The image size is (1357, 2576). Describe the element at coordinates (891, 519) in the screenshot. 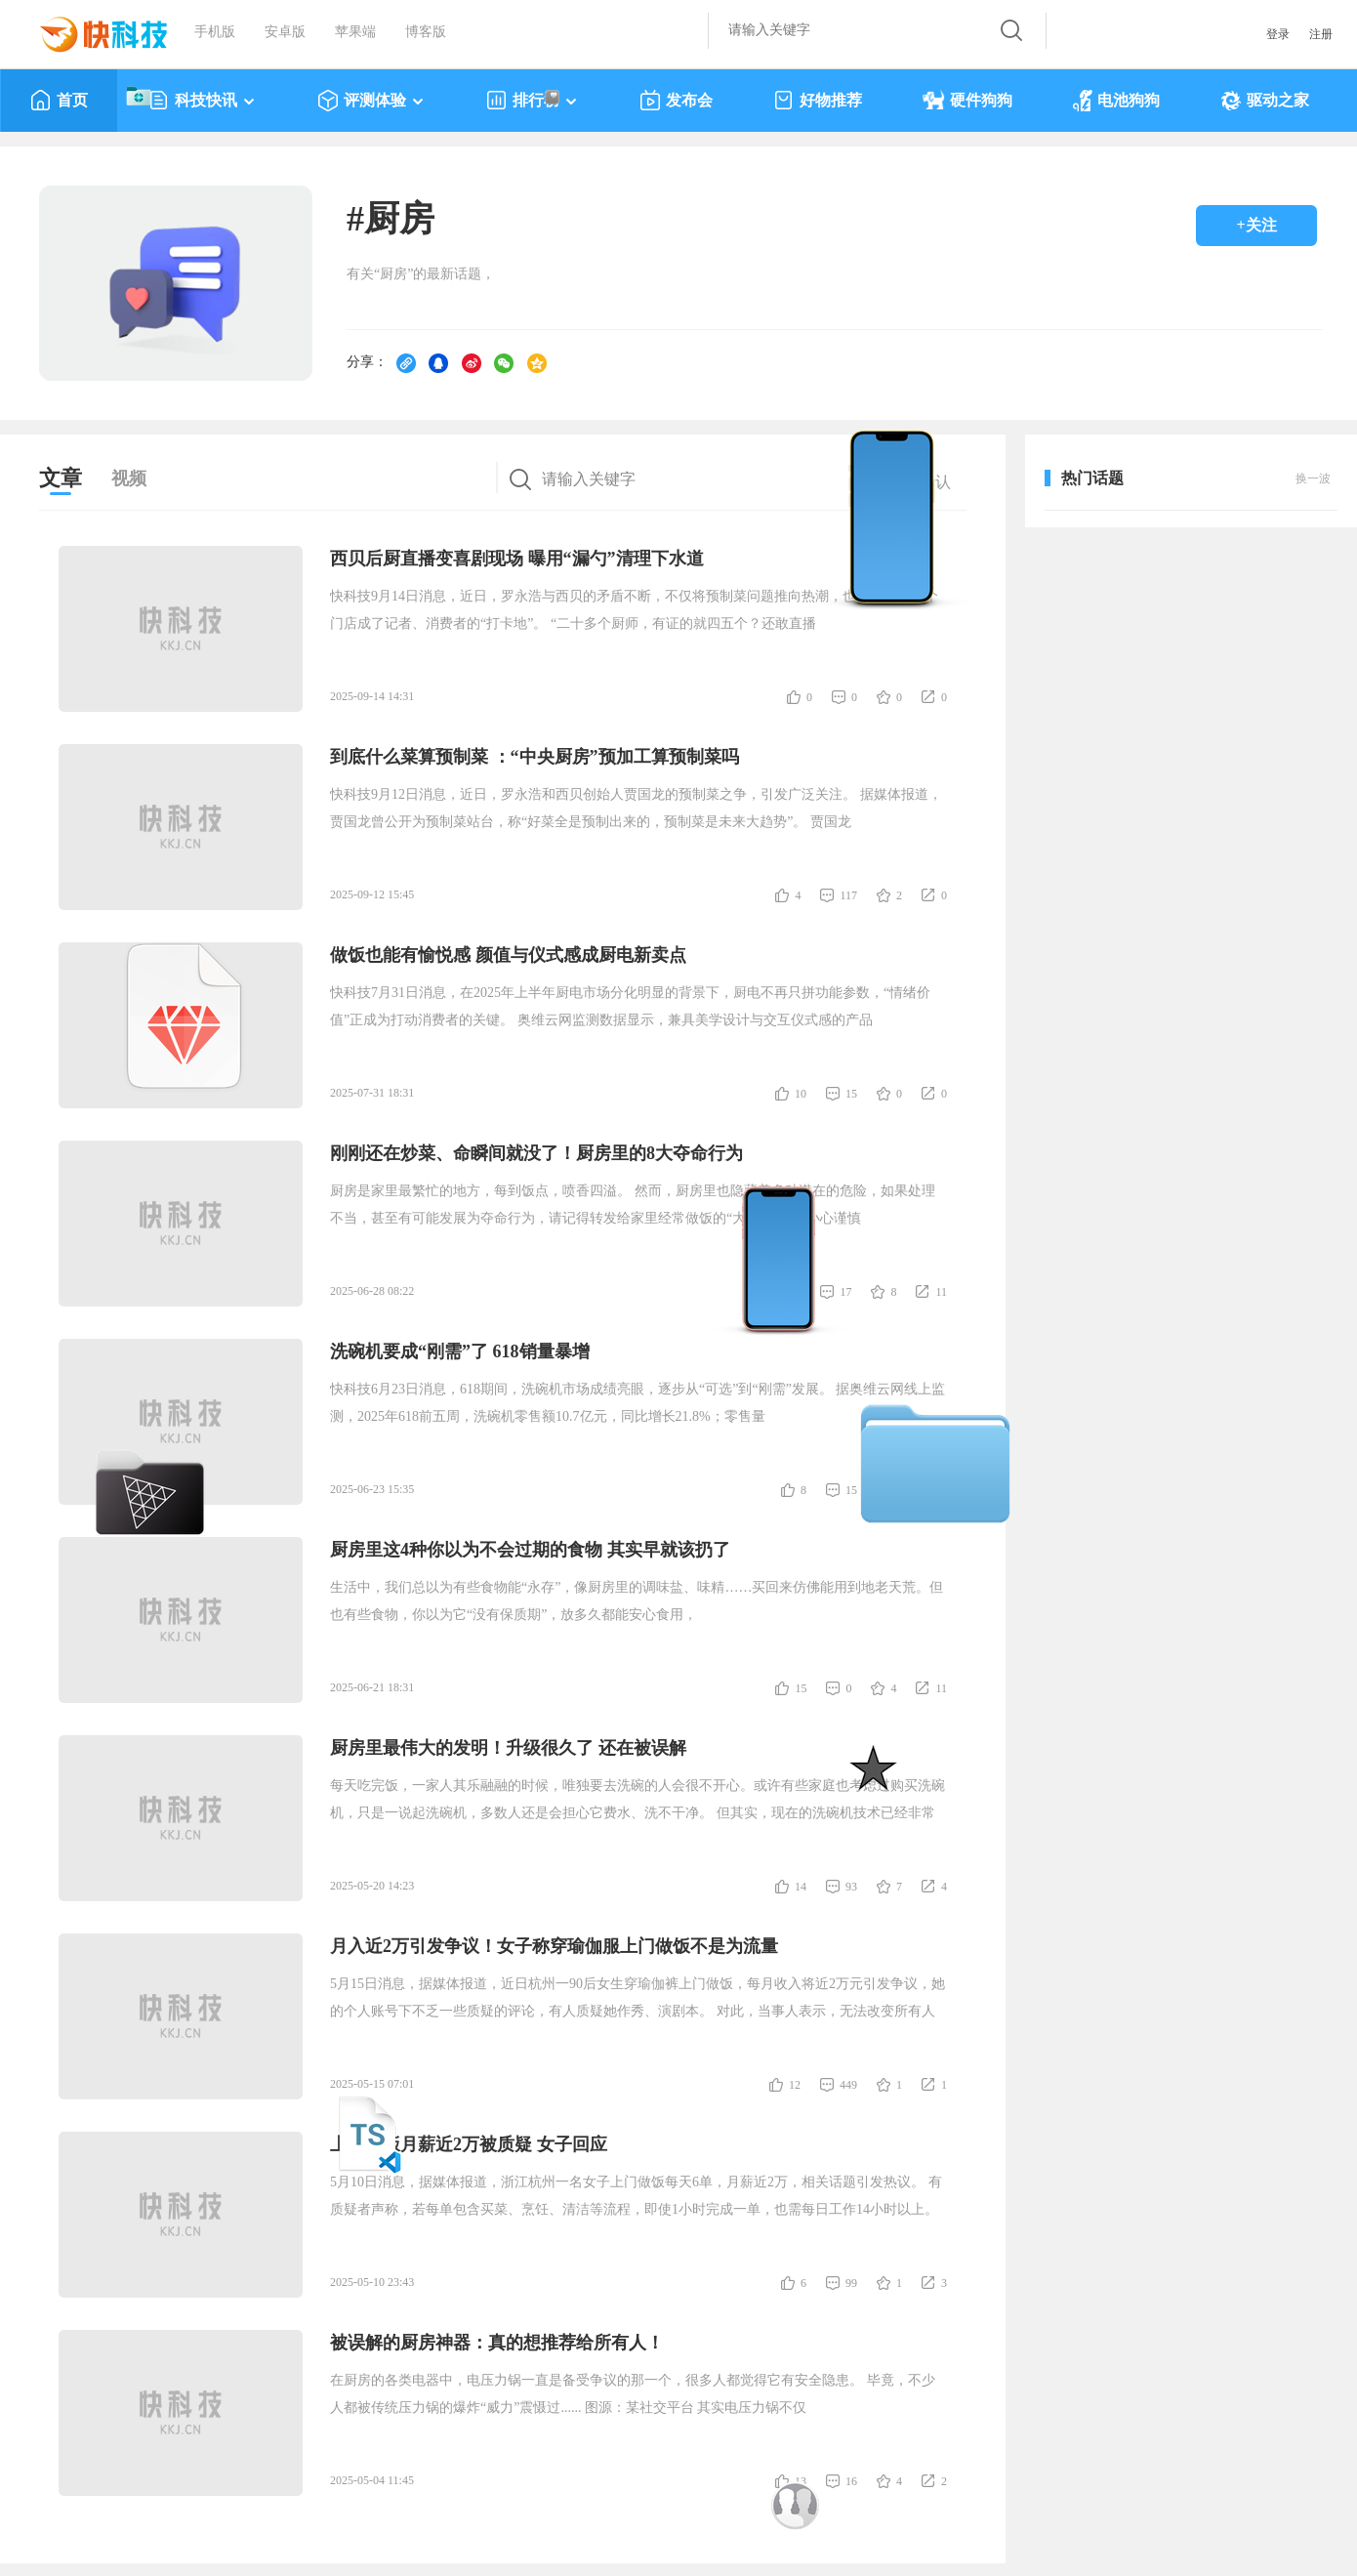

I see `iPhone 14 device icon` at that location.